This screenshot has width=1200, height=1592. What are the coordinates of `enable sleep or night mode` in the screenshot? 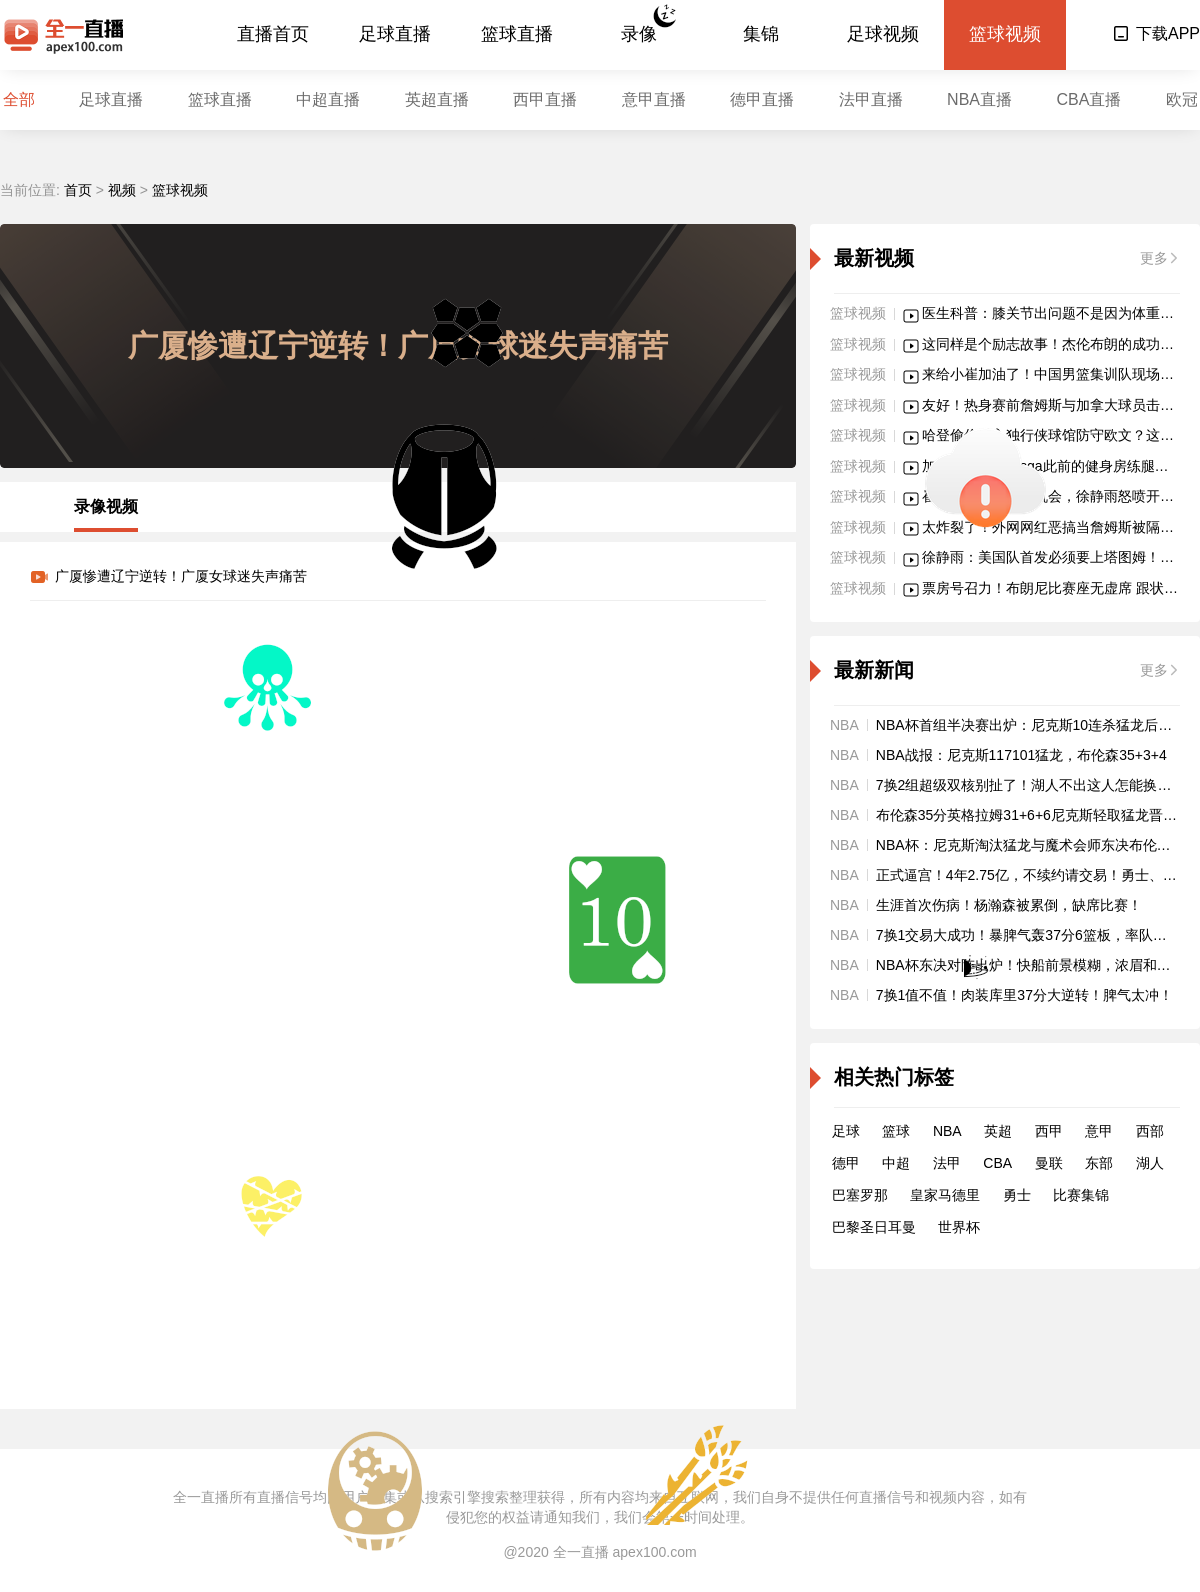 It's located at (665, 16).